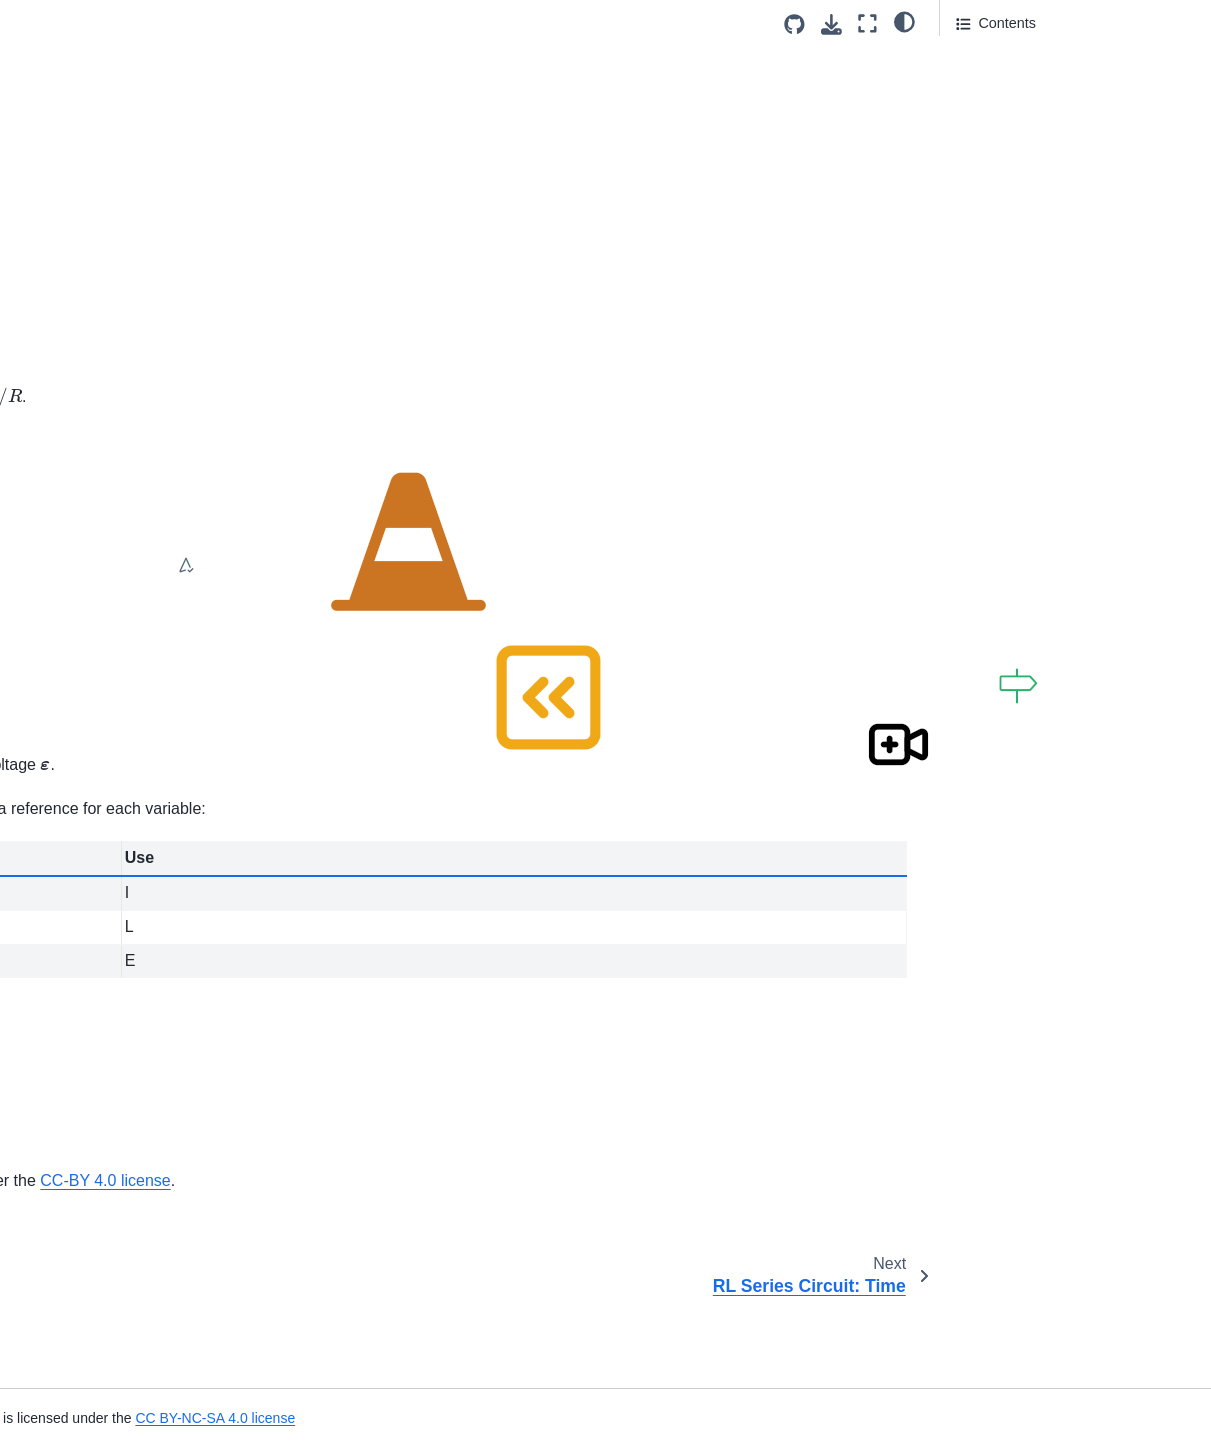 This screenshot has width=1211, height=1450. I want to click on add a new video, so click(898, 744).